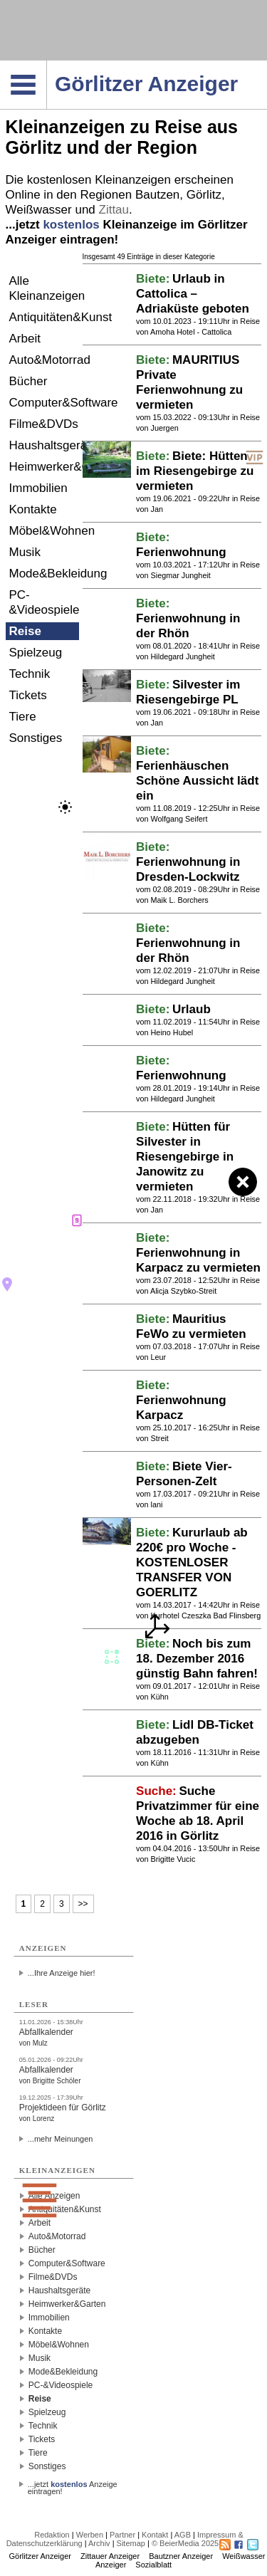  Describe the element at coordinates (7, 1284) in the screenshot. I see `view current location on map` at that location.